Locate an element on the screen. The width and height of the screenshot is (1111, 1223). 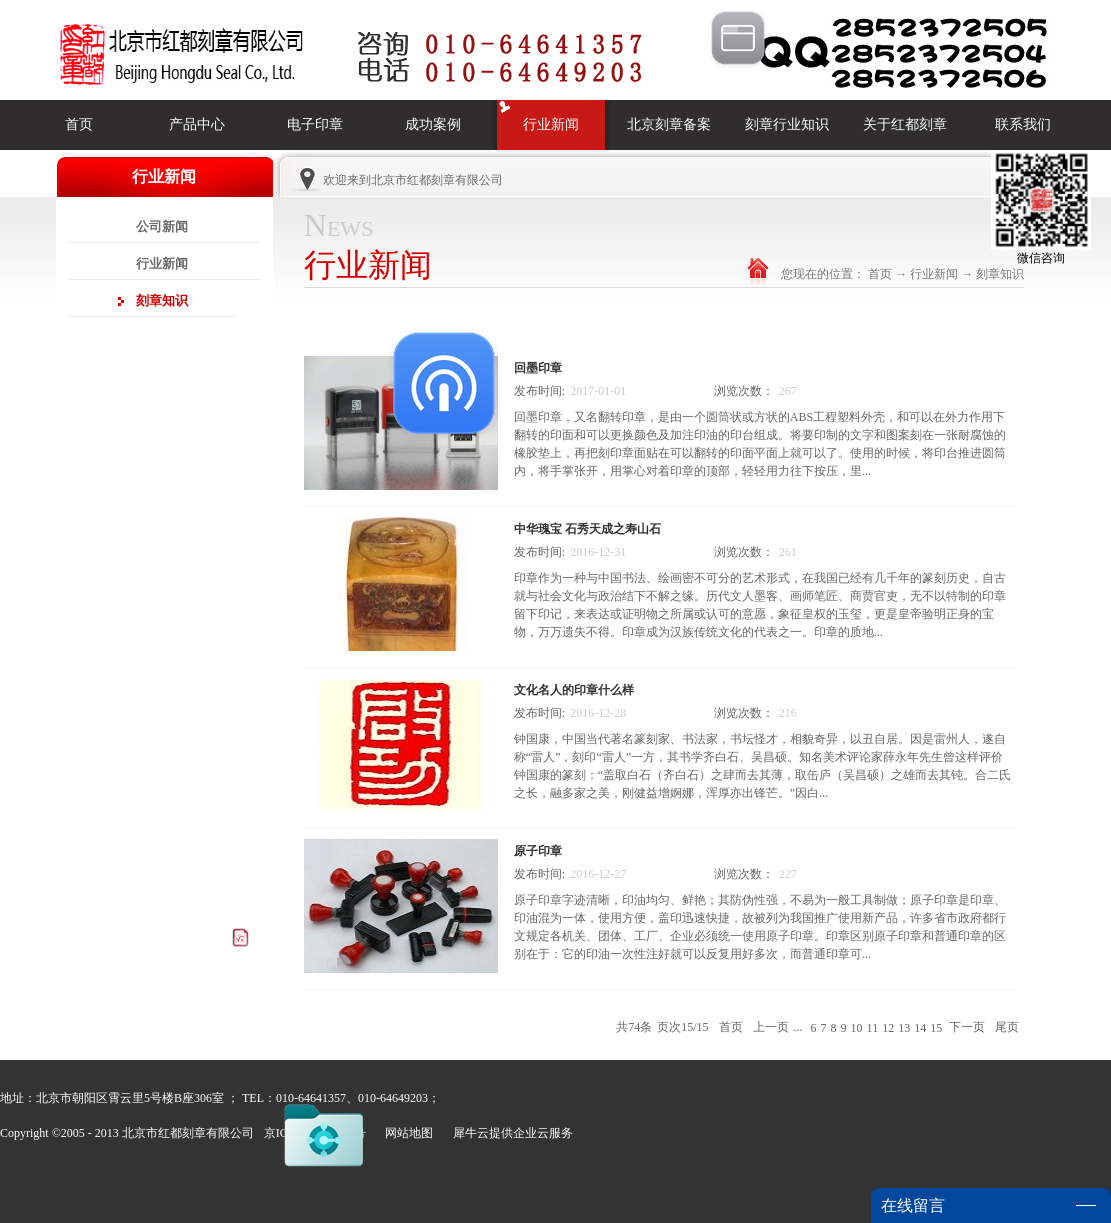
open an opendocument formula file is located at coordinates (240, 937).